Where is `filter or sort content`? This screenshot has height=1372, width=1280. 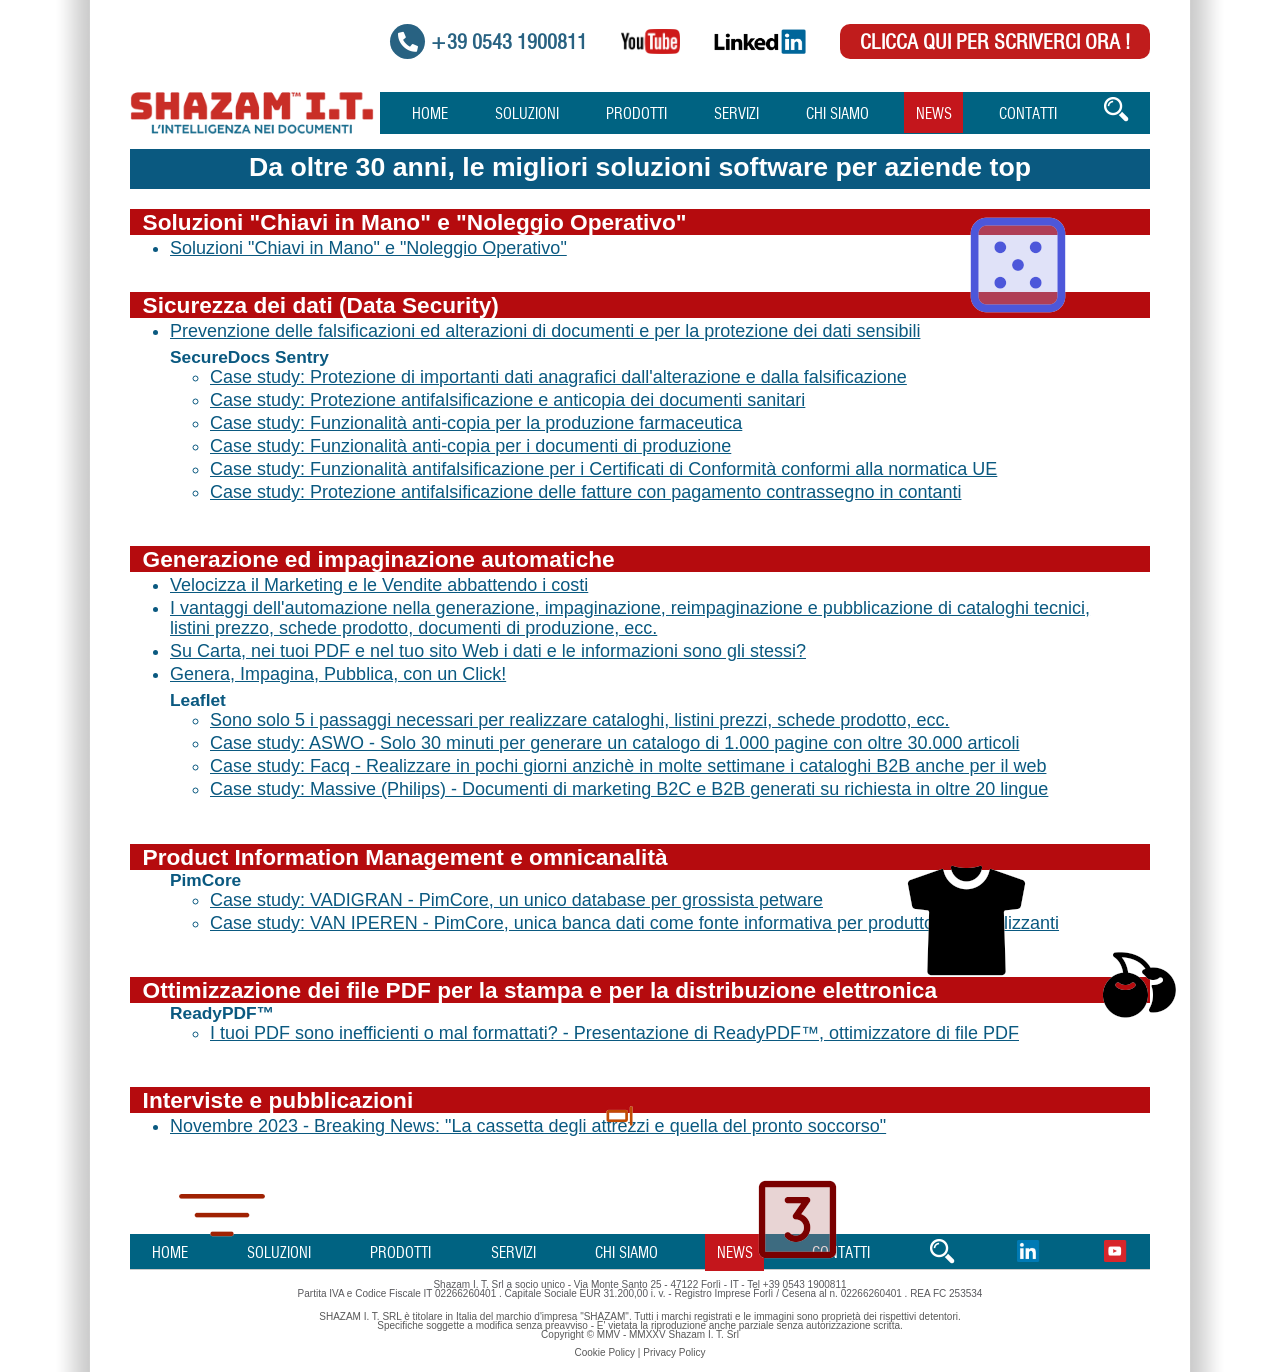
filter or sort content is located at coordinates (222, 1212).